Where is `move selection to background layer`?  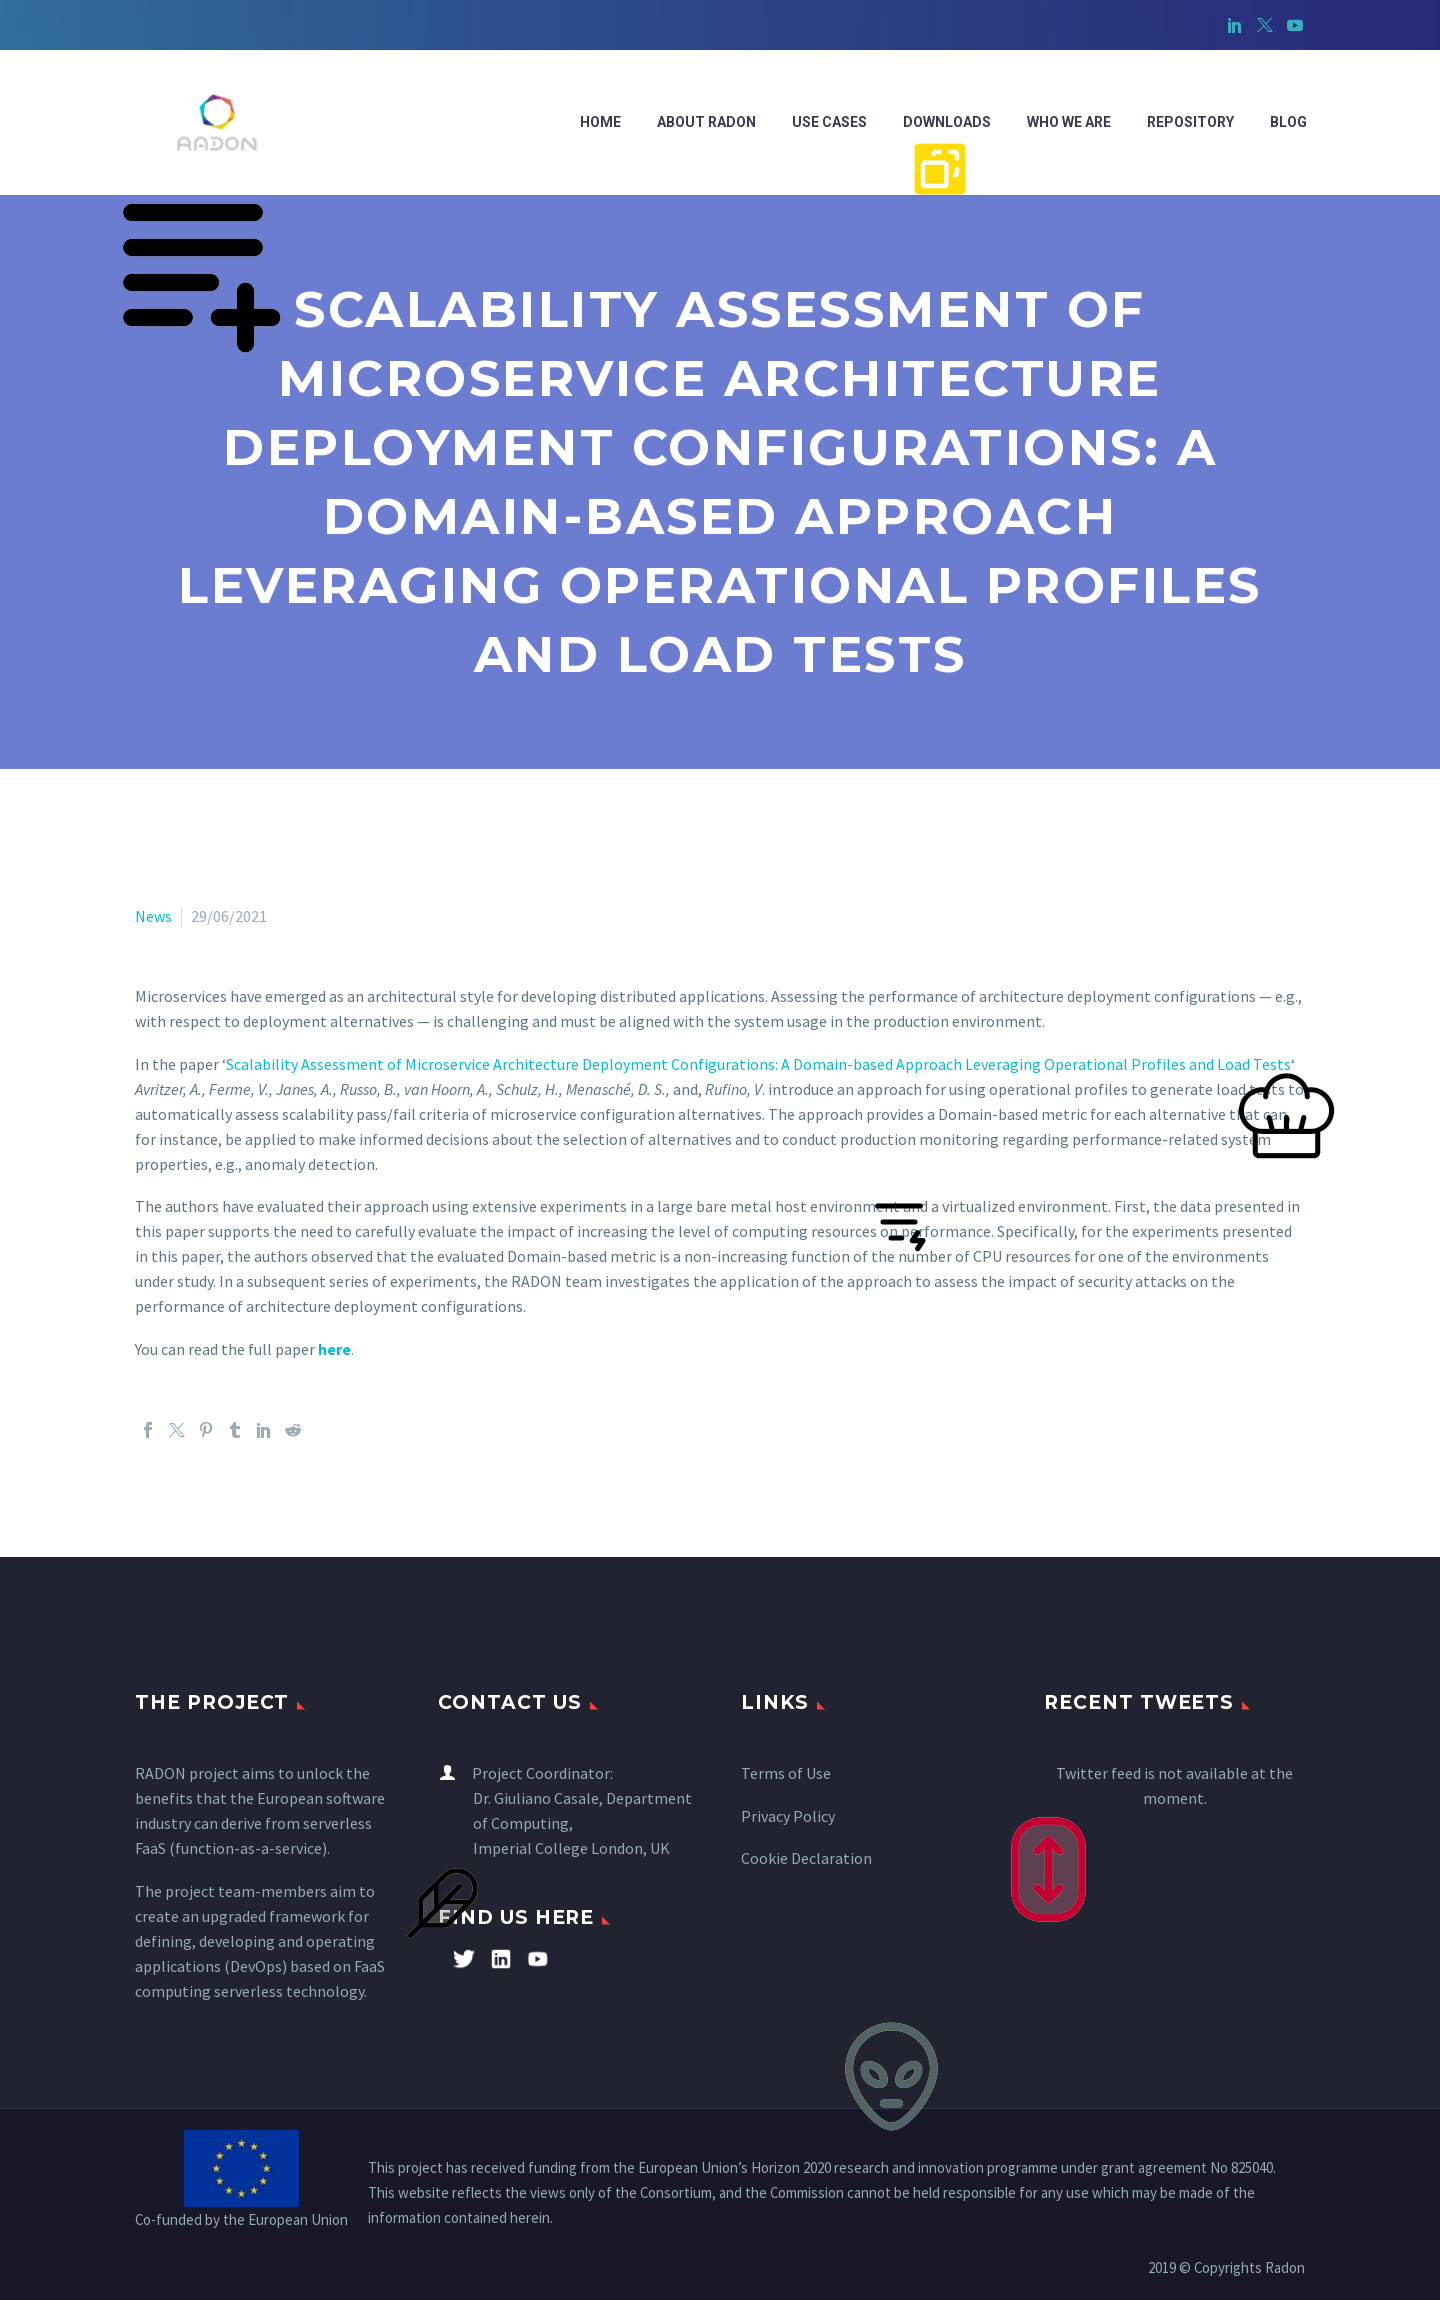 move selection to background layer is located at coordinates (940, 169).